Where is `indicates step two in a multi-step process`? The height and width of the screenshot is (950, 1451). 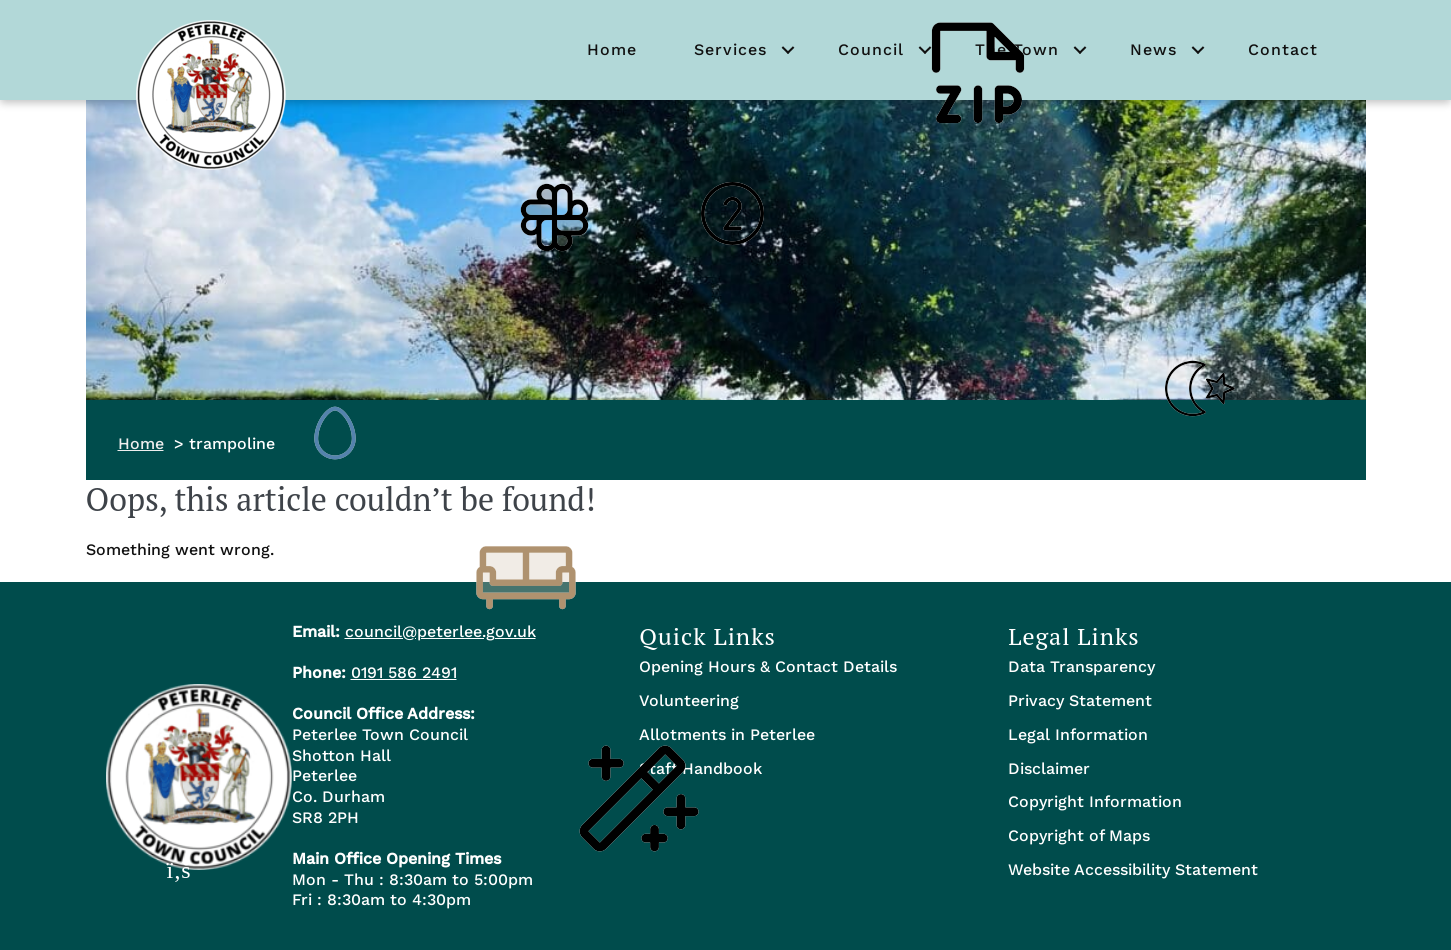 indicates step two in a multi-step process is located at coordinates (732, 213).